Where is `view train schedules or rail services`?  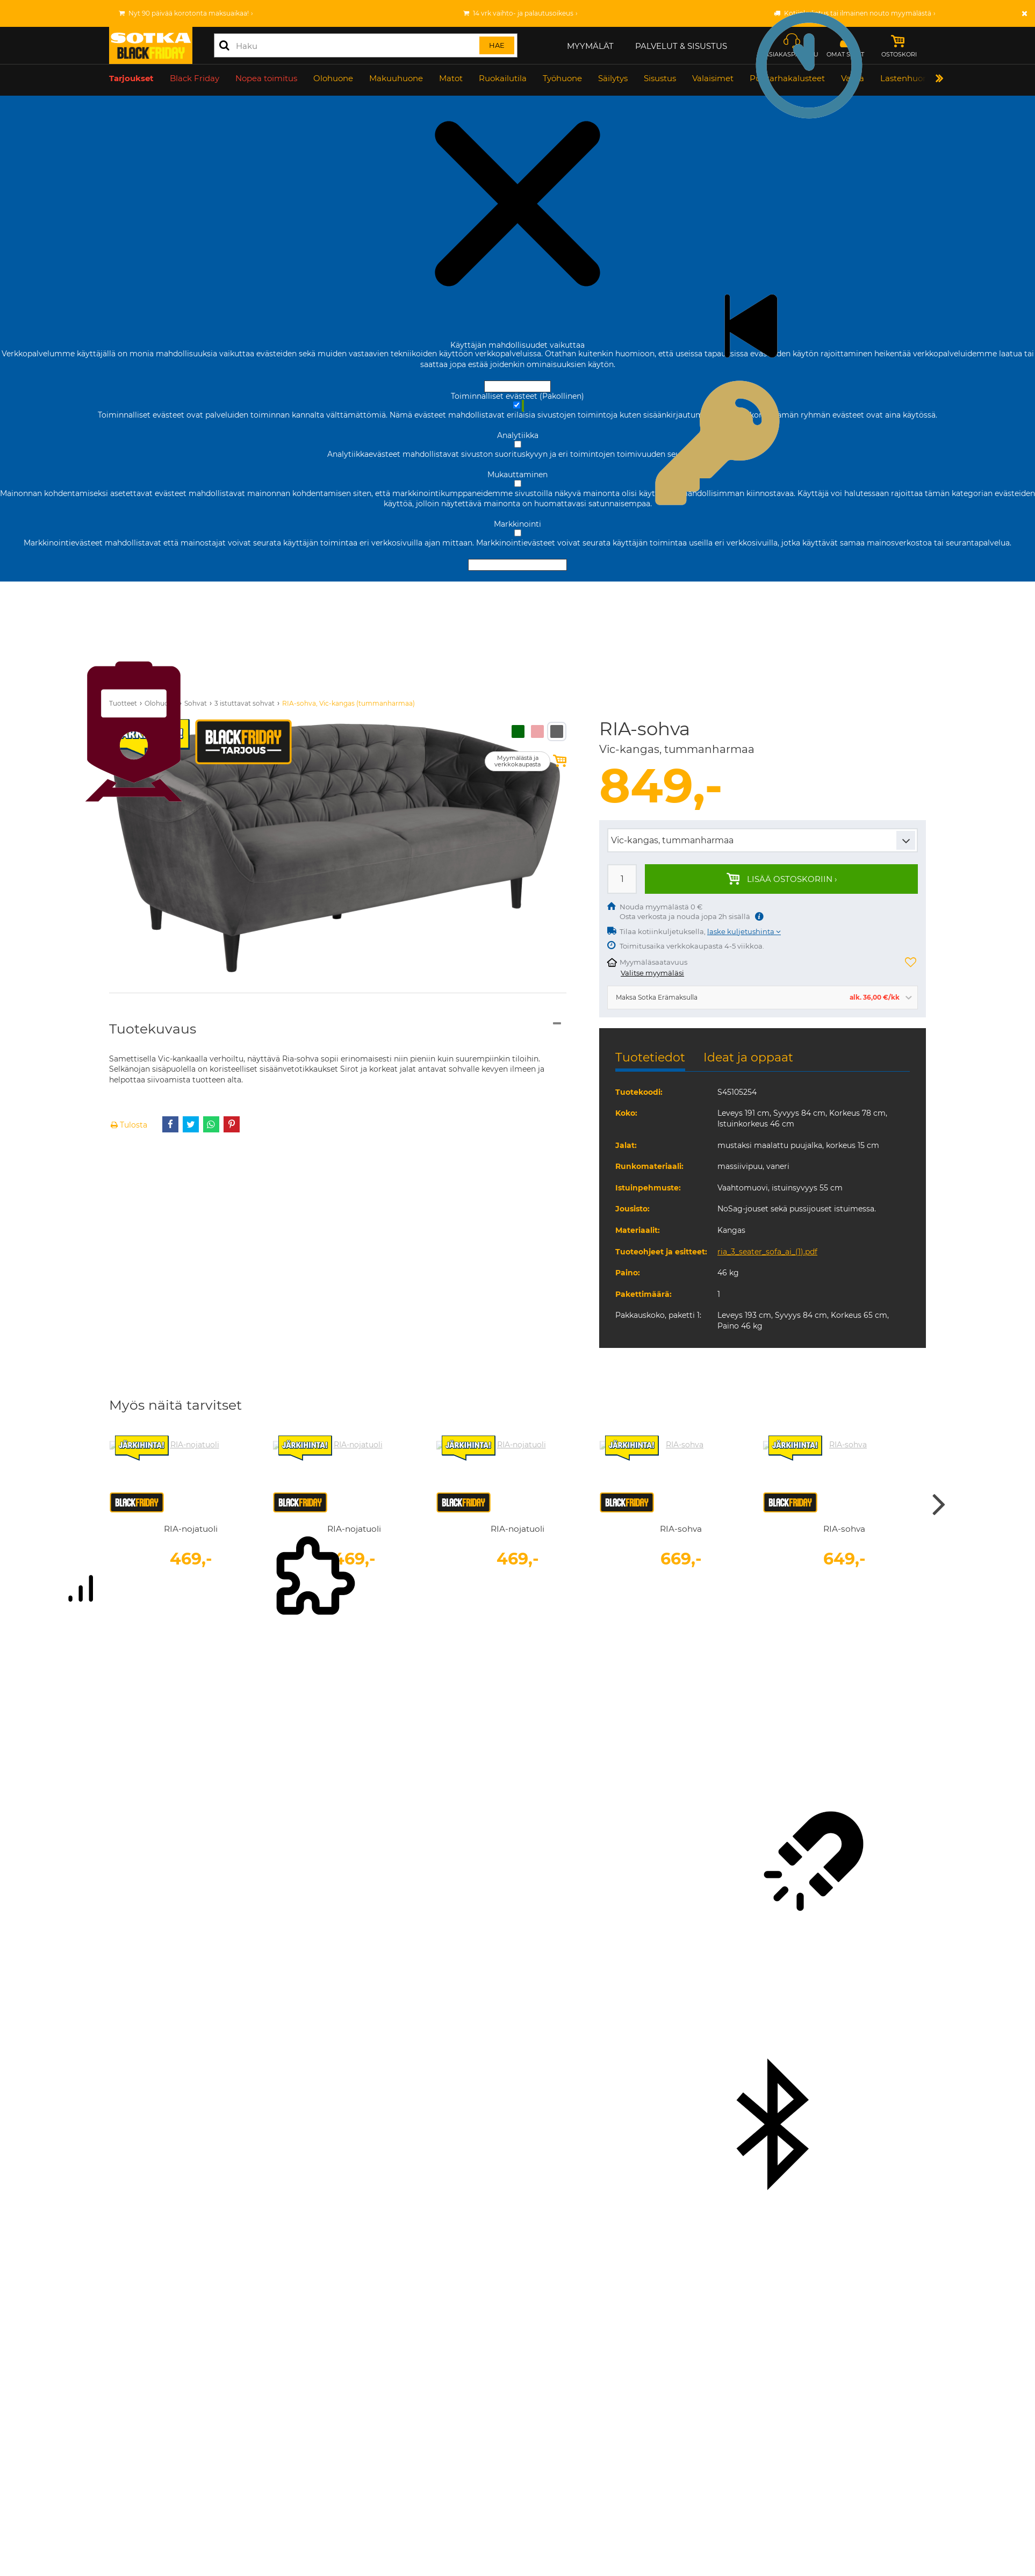
view train schedules or rail services is located at coordinates (134, 731).